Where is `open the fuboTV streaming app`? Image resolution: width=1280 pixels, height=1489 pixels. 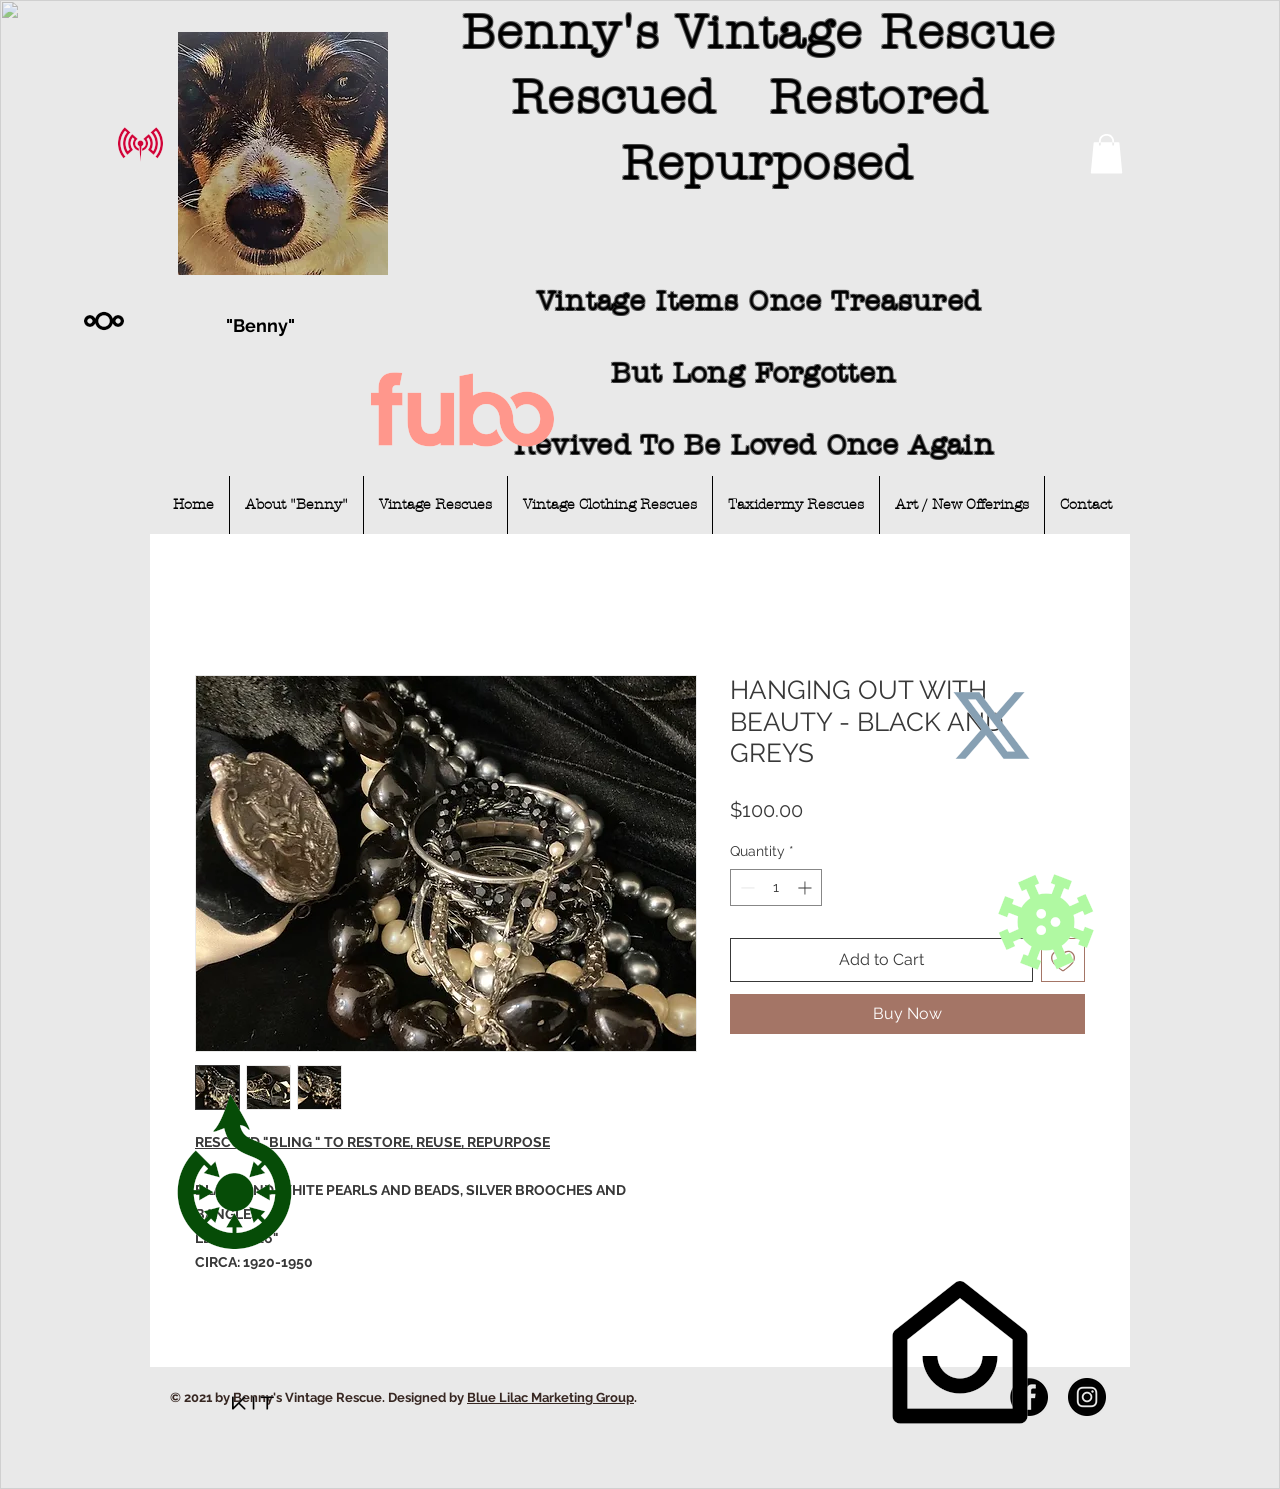
open the fuboTV streaming app is located at coordinates (462, 409).